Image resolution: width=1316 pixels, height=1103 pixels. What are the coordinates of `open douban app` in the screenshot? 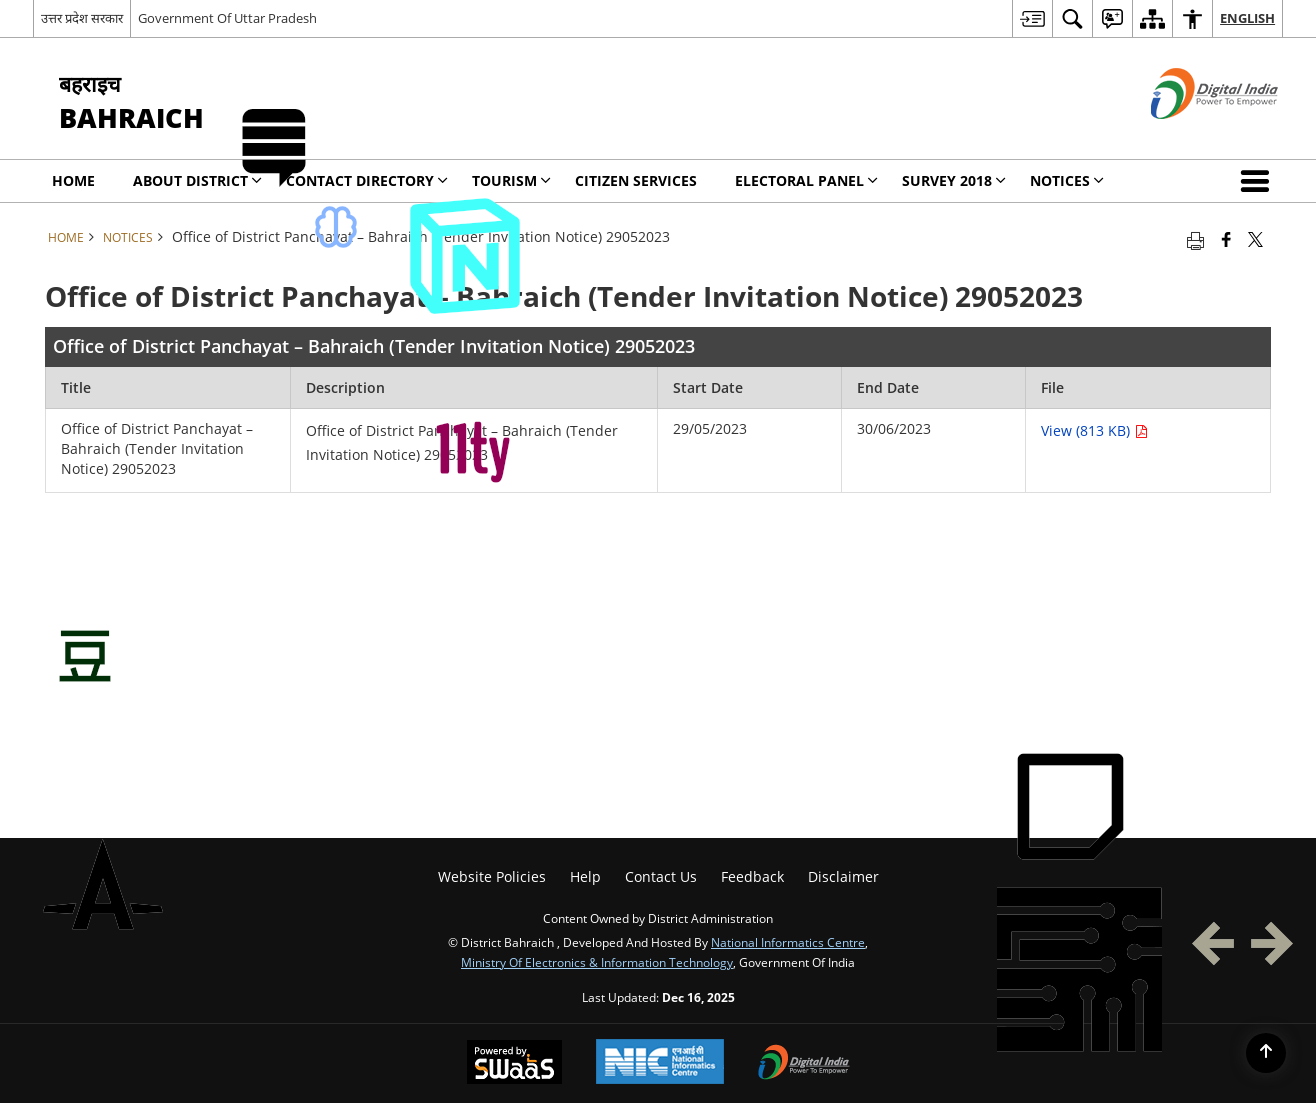 It's located at (85, 656).